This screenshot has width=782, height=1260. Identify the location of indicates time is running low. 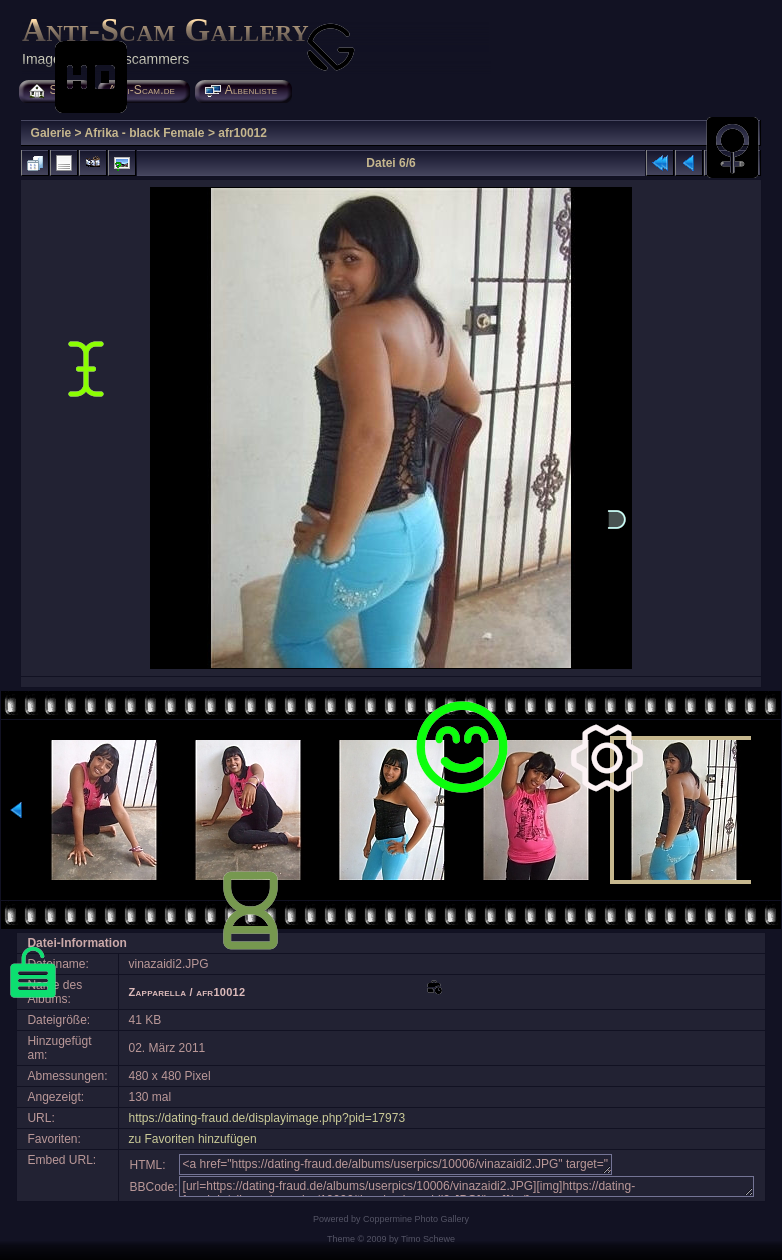
(250, 910).